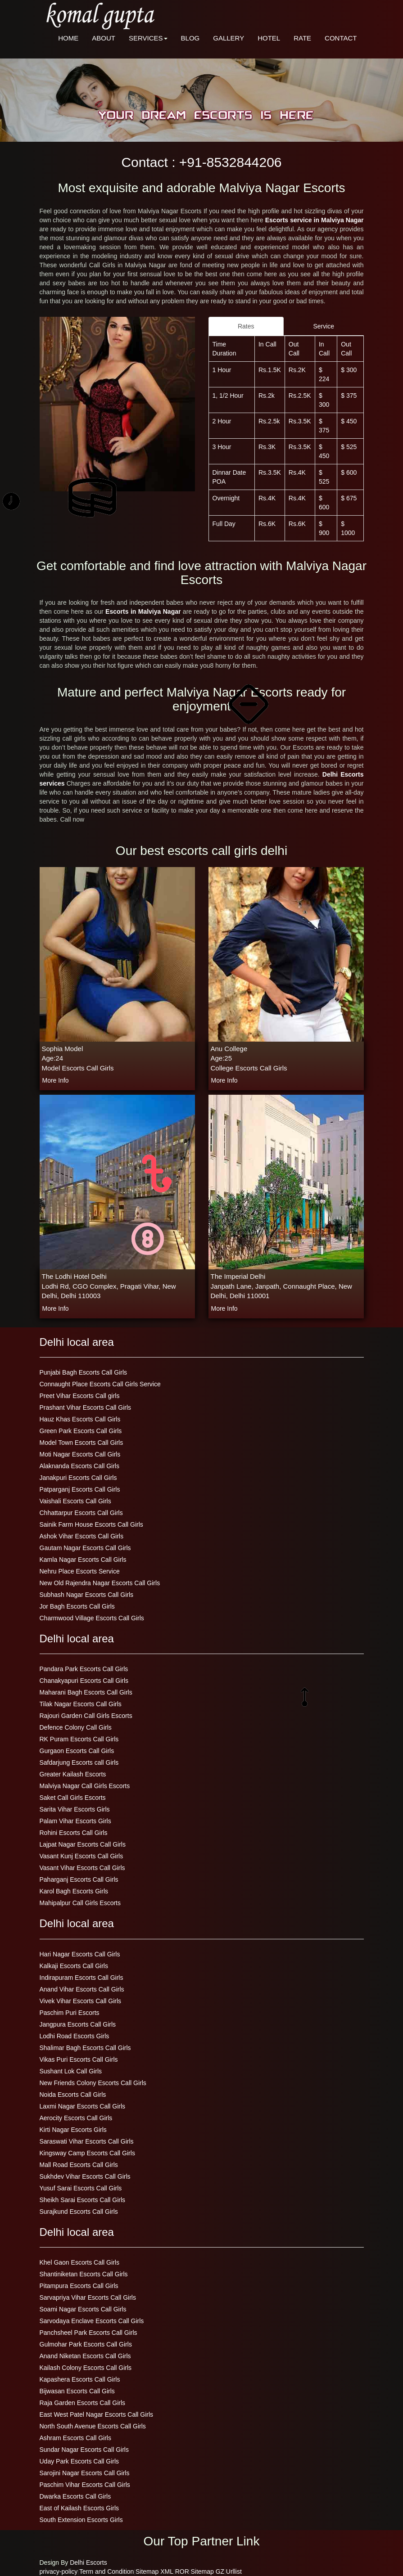 The image size is (403, 2576). Describe the element at coordinates (92, 498) in the screenshot. I see `CakePHP framework logo` at that location.